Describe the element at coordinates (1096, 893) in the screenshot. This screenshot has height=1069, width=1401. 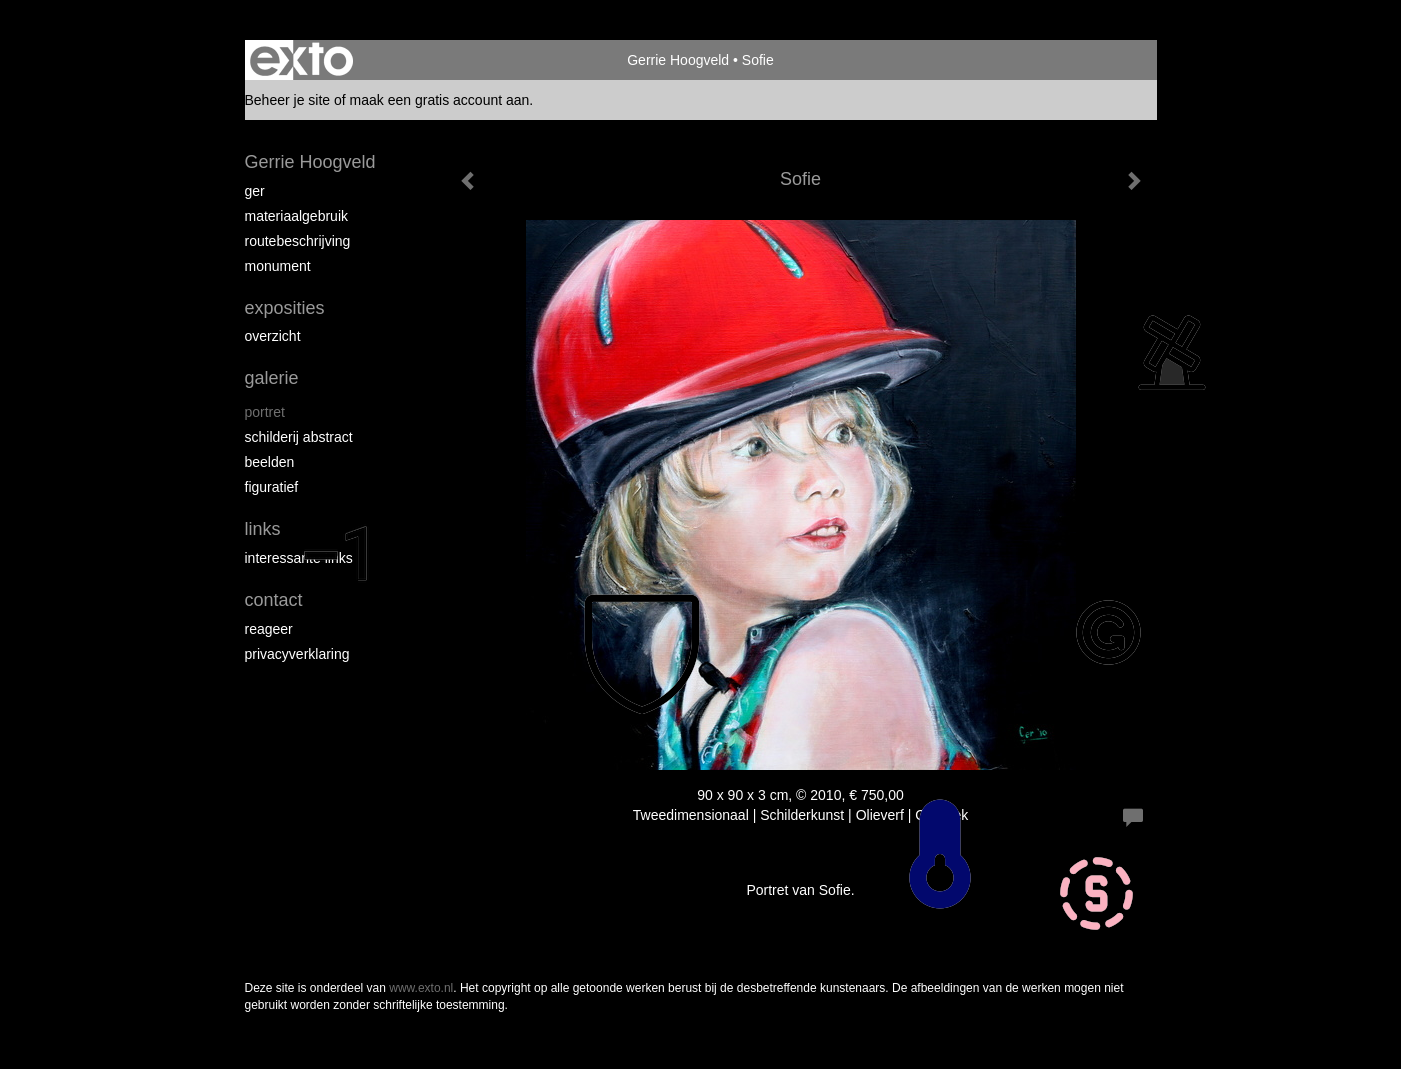
I see `indicates a pending or in-progress sync status` at that location.